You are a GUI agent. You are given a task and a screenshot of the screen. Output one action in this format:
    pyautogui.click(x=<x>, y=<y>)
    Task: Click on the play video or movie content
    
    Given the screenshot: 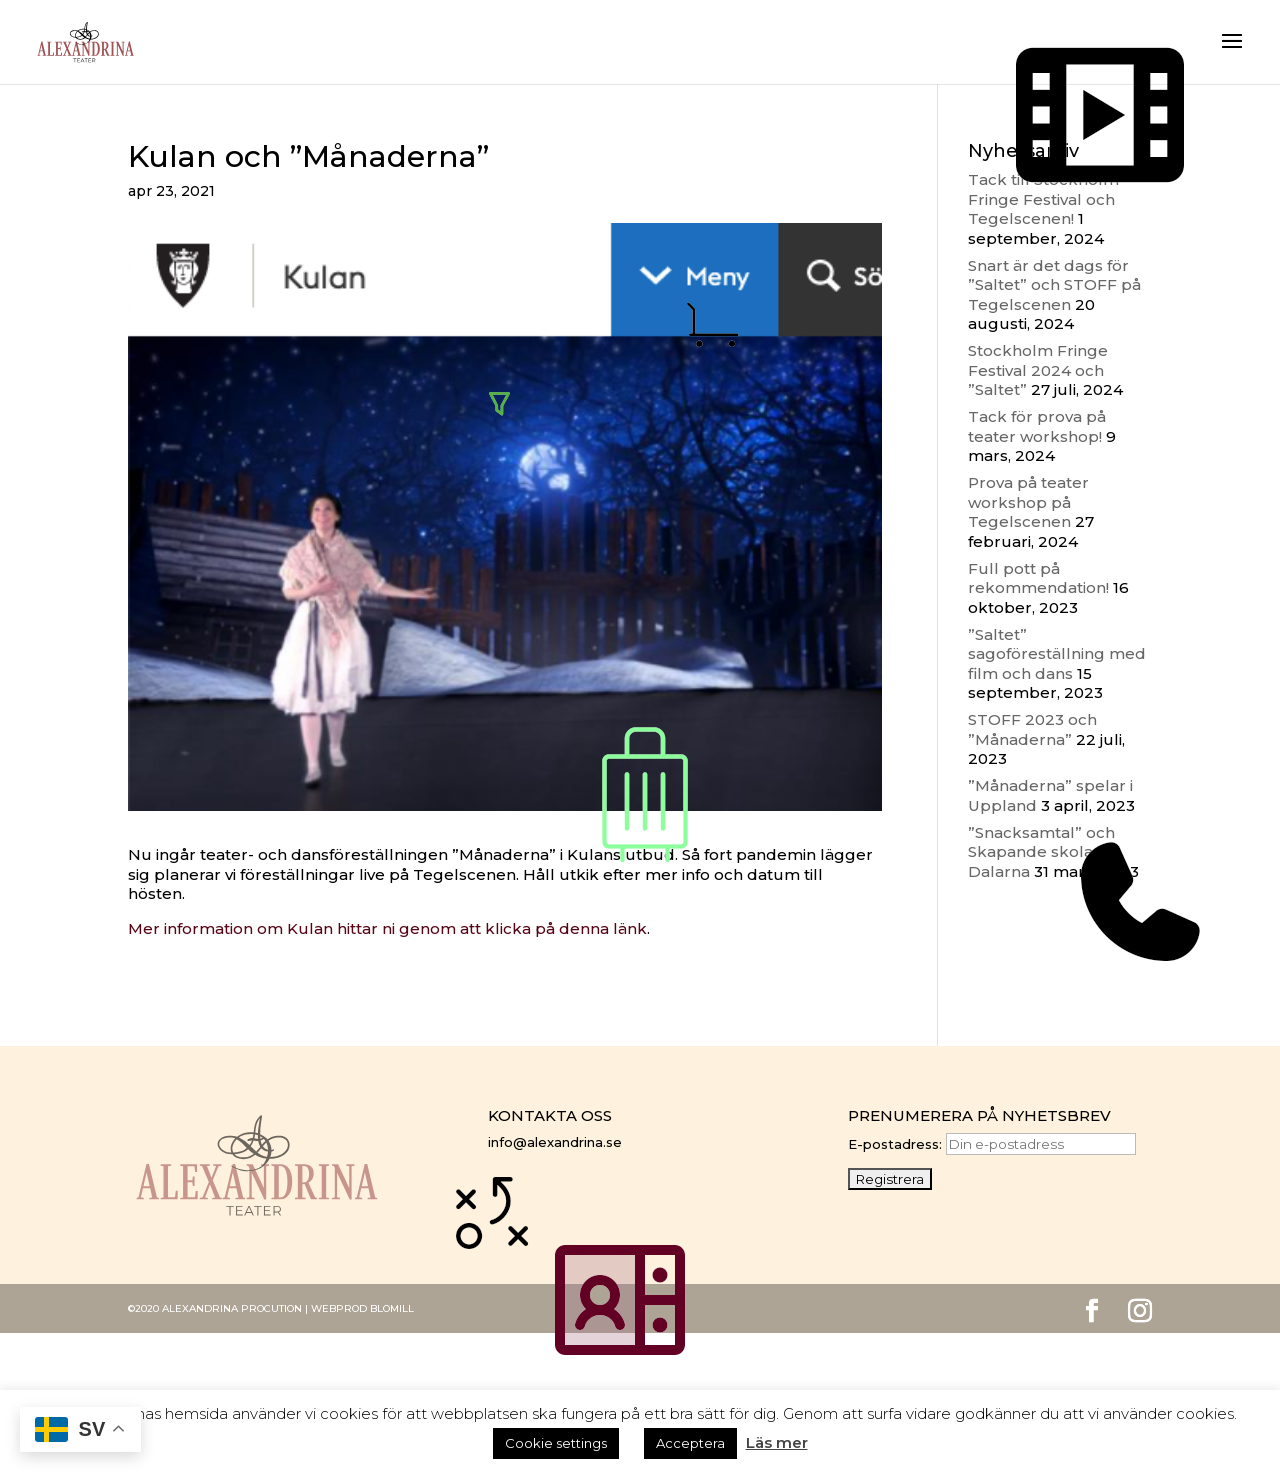 What is the action you would take?
    pyautogui.click(x=1100, y=115)
    